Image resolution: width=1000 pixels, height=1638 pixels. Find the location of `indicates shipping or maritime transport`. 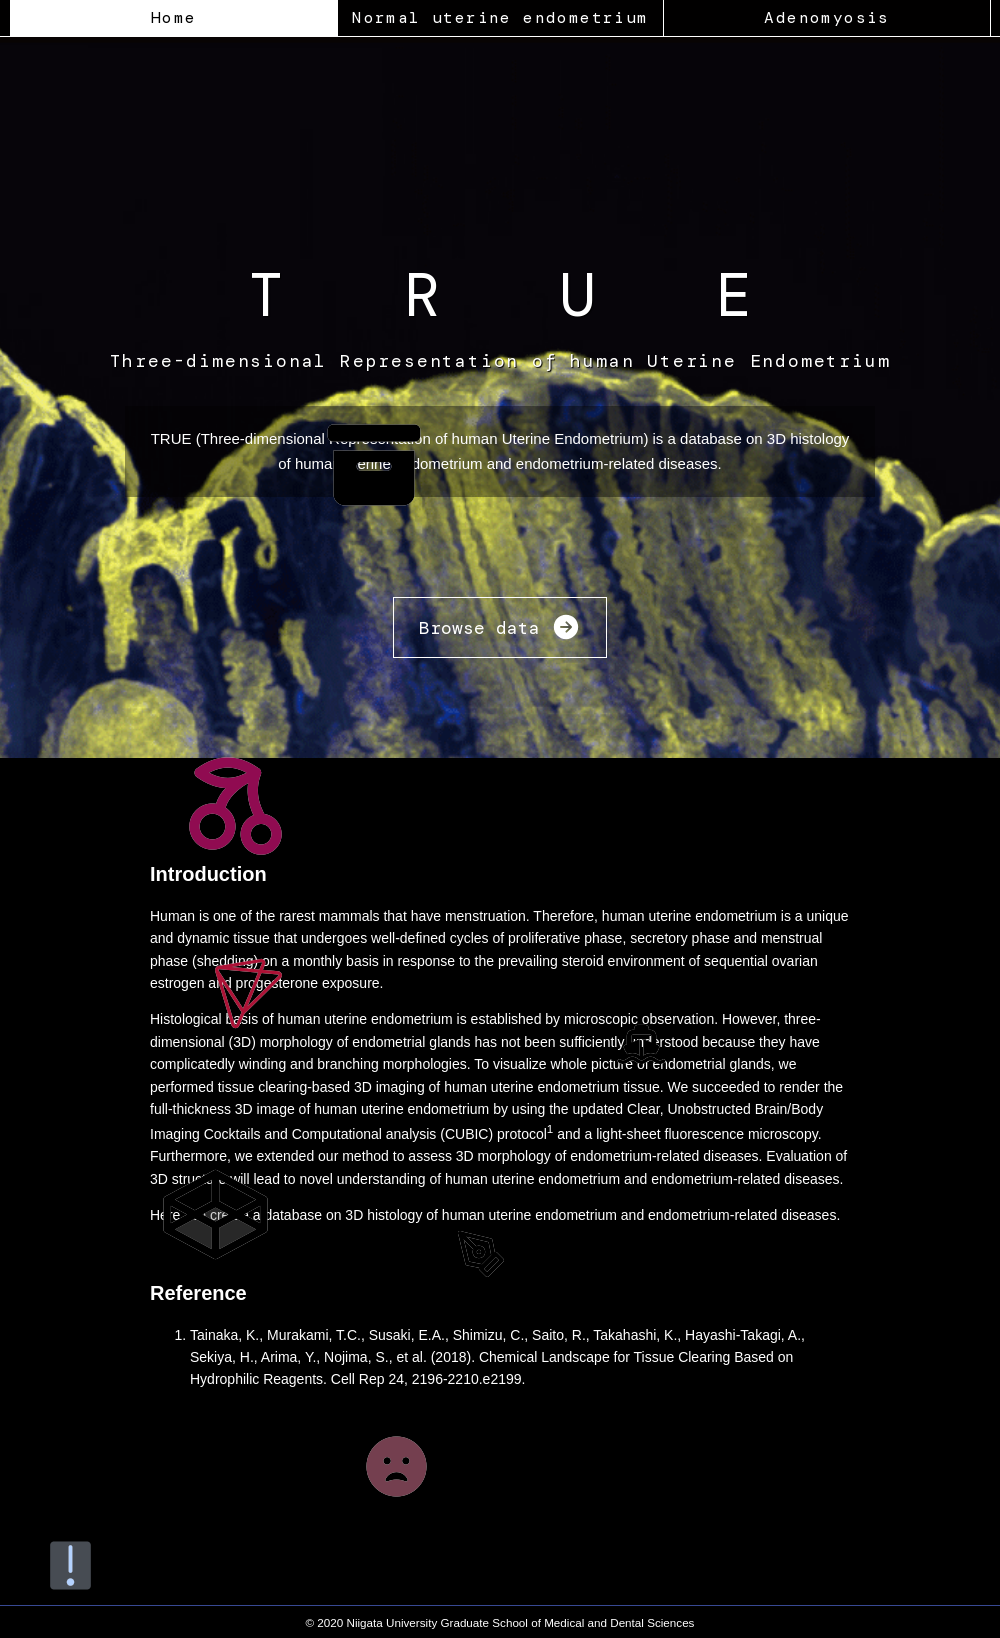

indicates shipping or maritime transport is located at coordinates (641, 1044).